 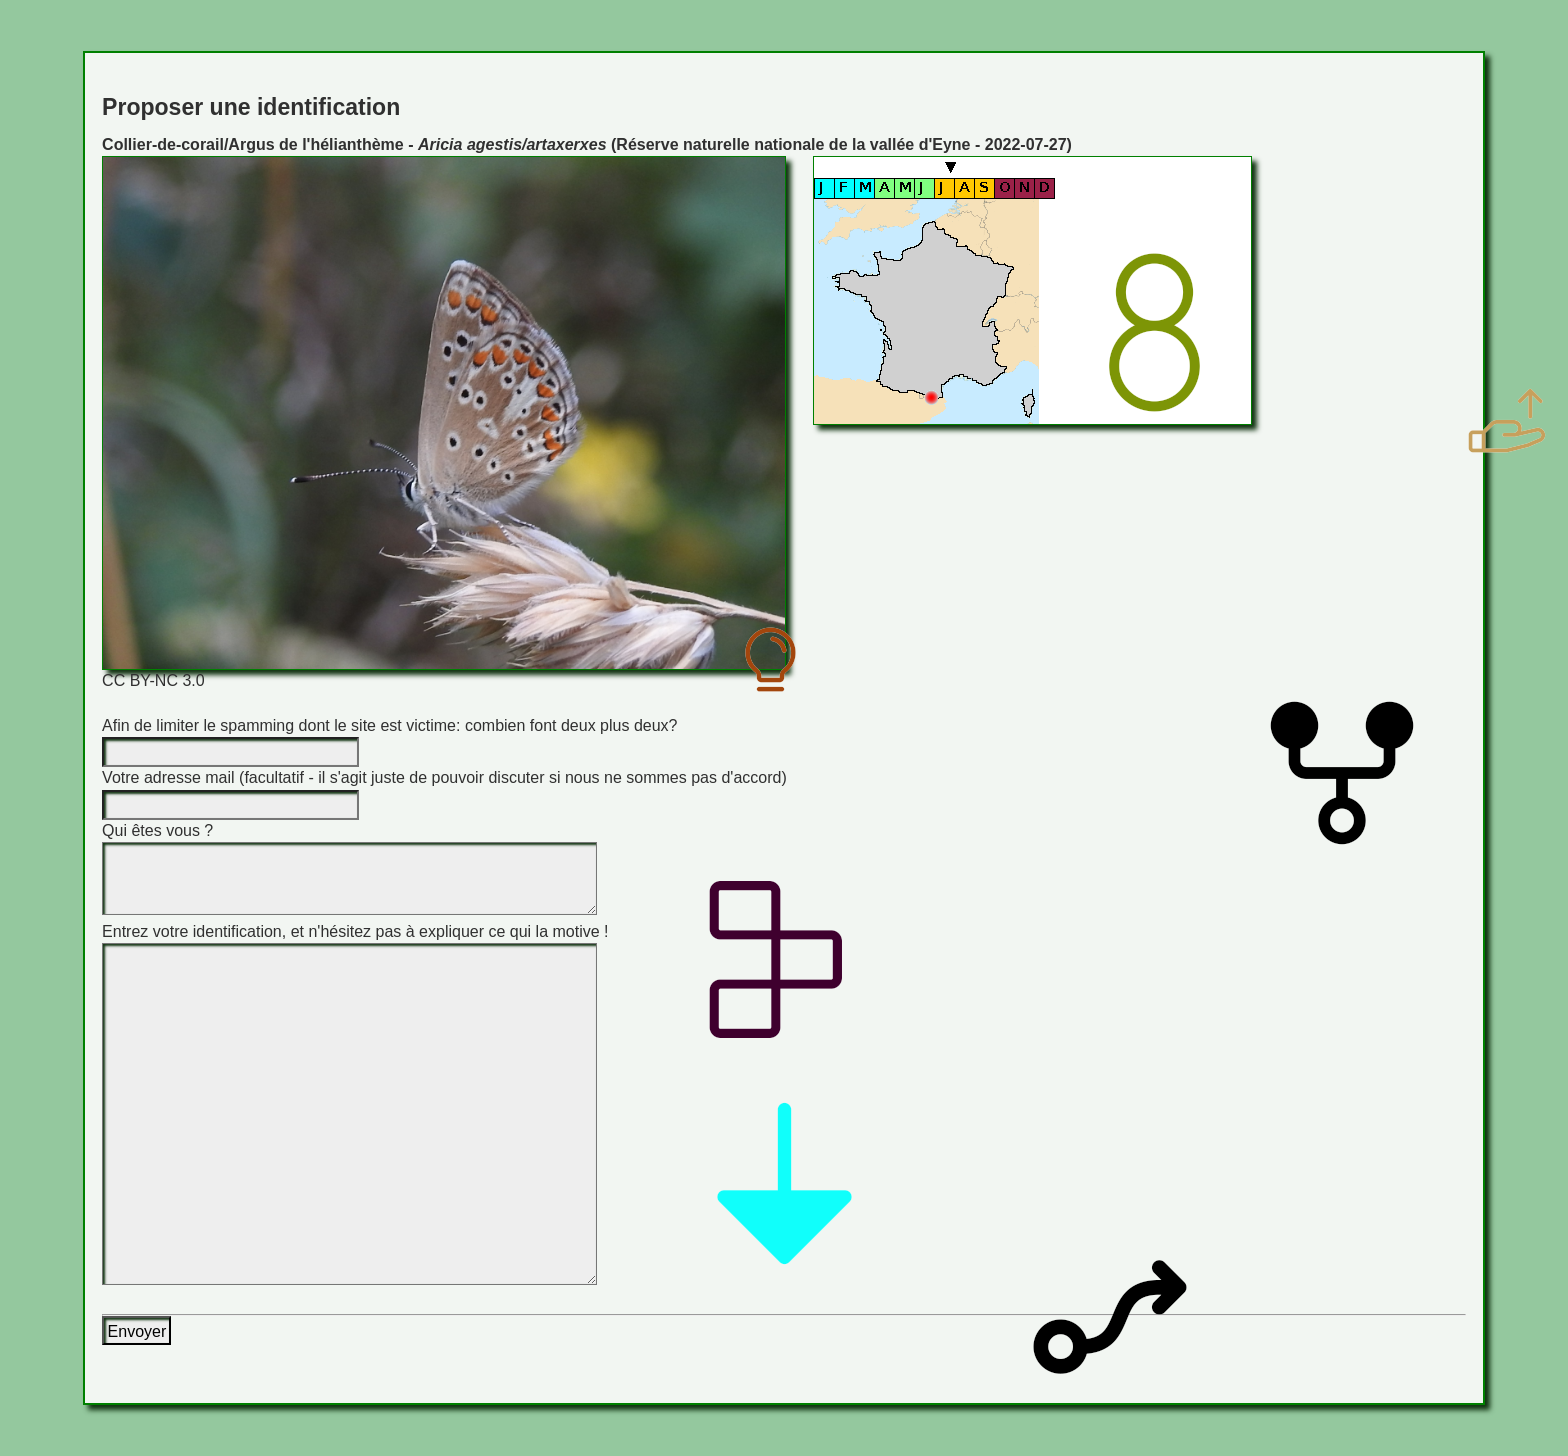 What do you see at coordinates (784, 1183) in the screenshot?
I see `download a file or content` at bounding box center [784, 1183].